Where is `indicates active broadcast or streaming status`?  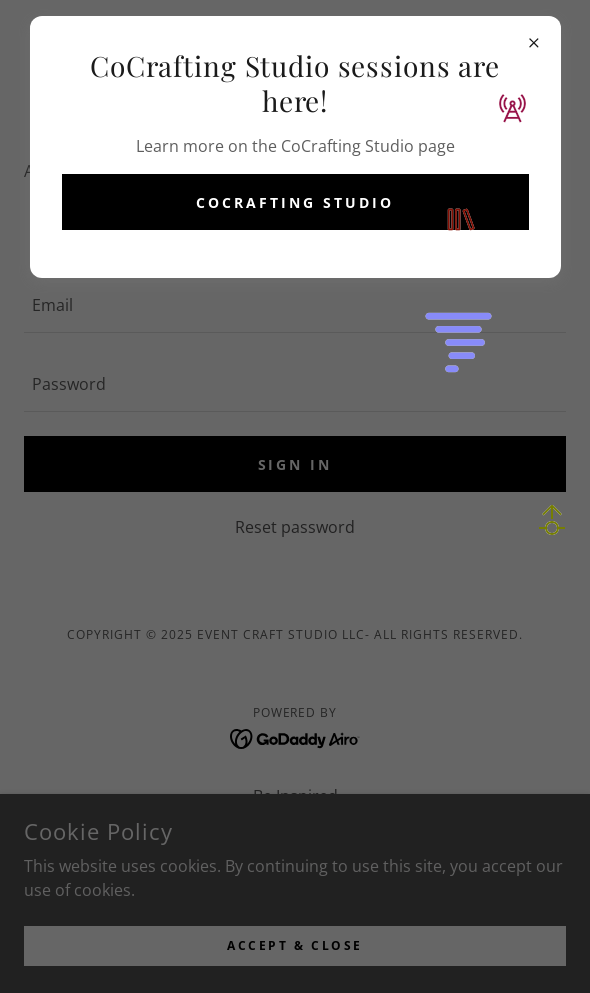
indicates active broadcast or streaming status is located at coordinates (511, 108).